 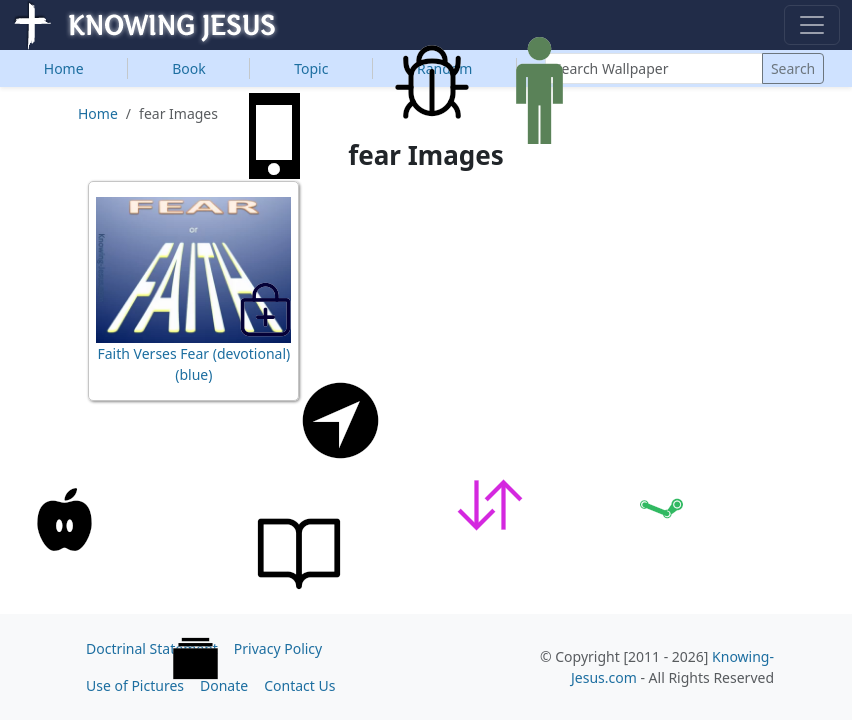 I want to click on view your photo albums, so click(x=195, y=658).